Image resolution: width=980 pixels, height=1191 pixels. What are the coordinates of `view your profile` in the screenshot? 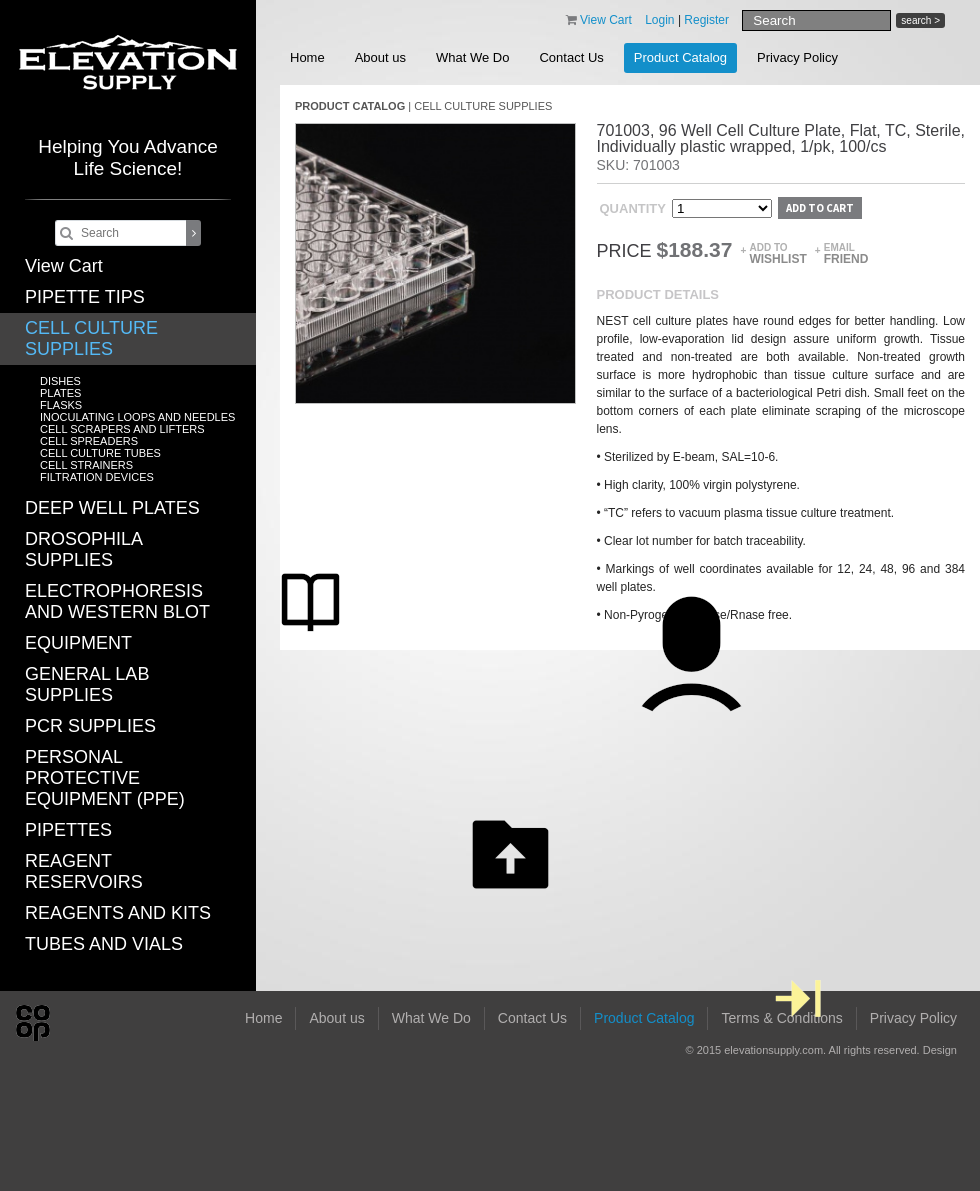 It's located at (691, 654).